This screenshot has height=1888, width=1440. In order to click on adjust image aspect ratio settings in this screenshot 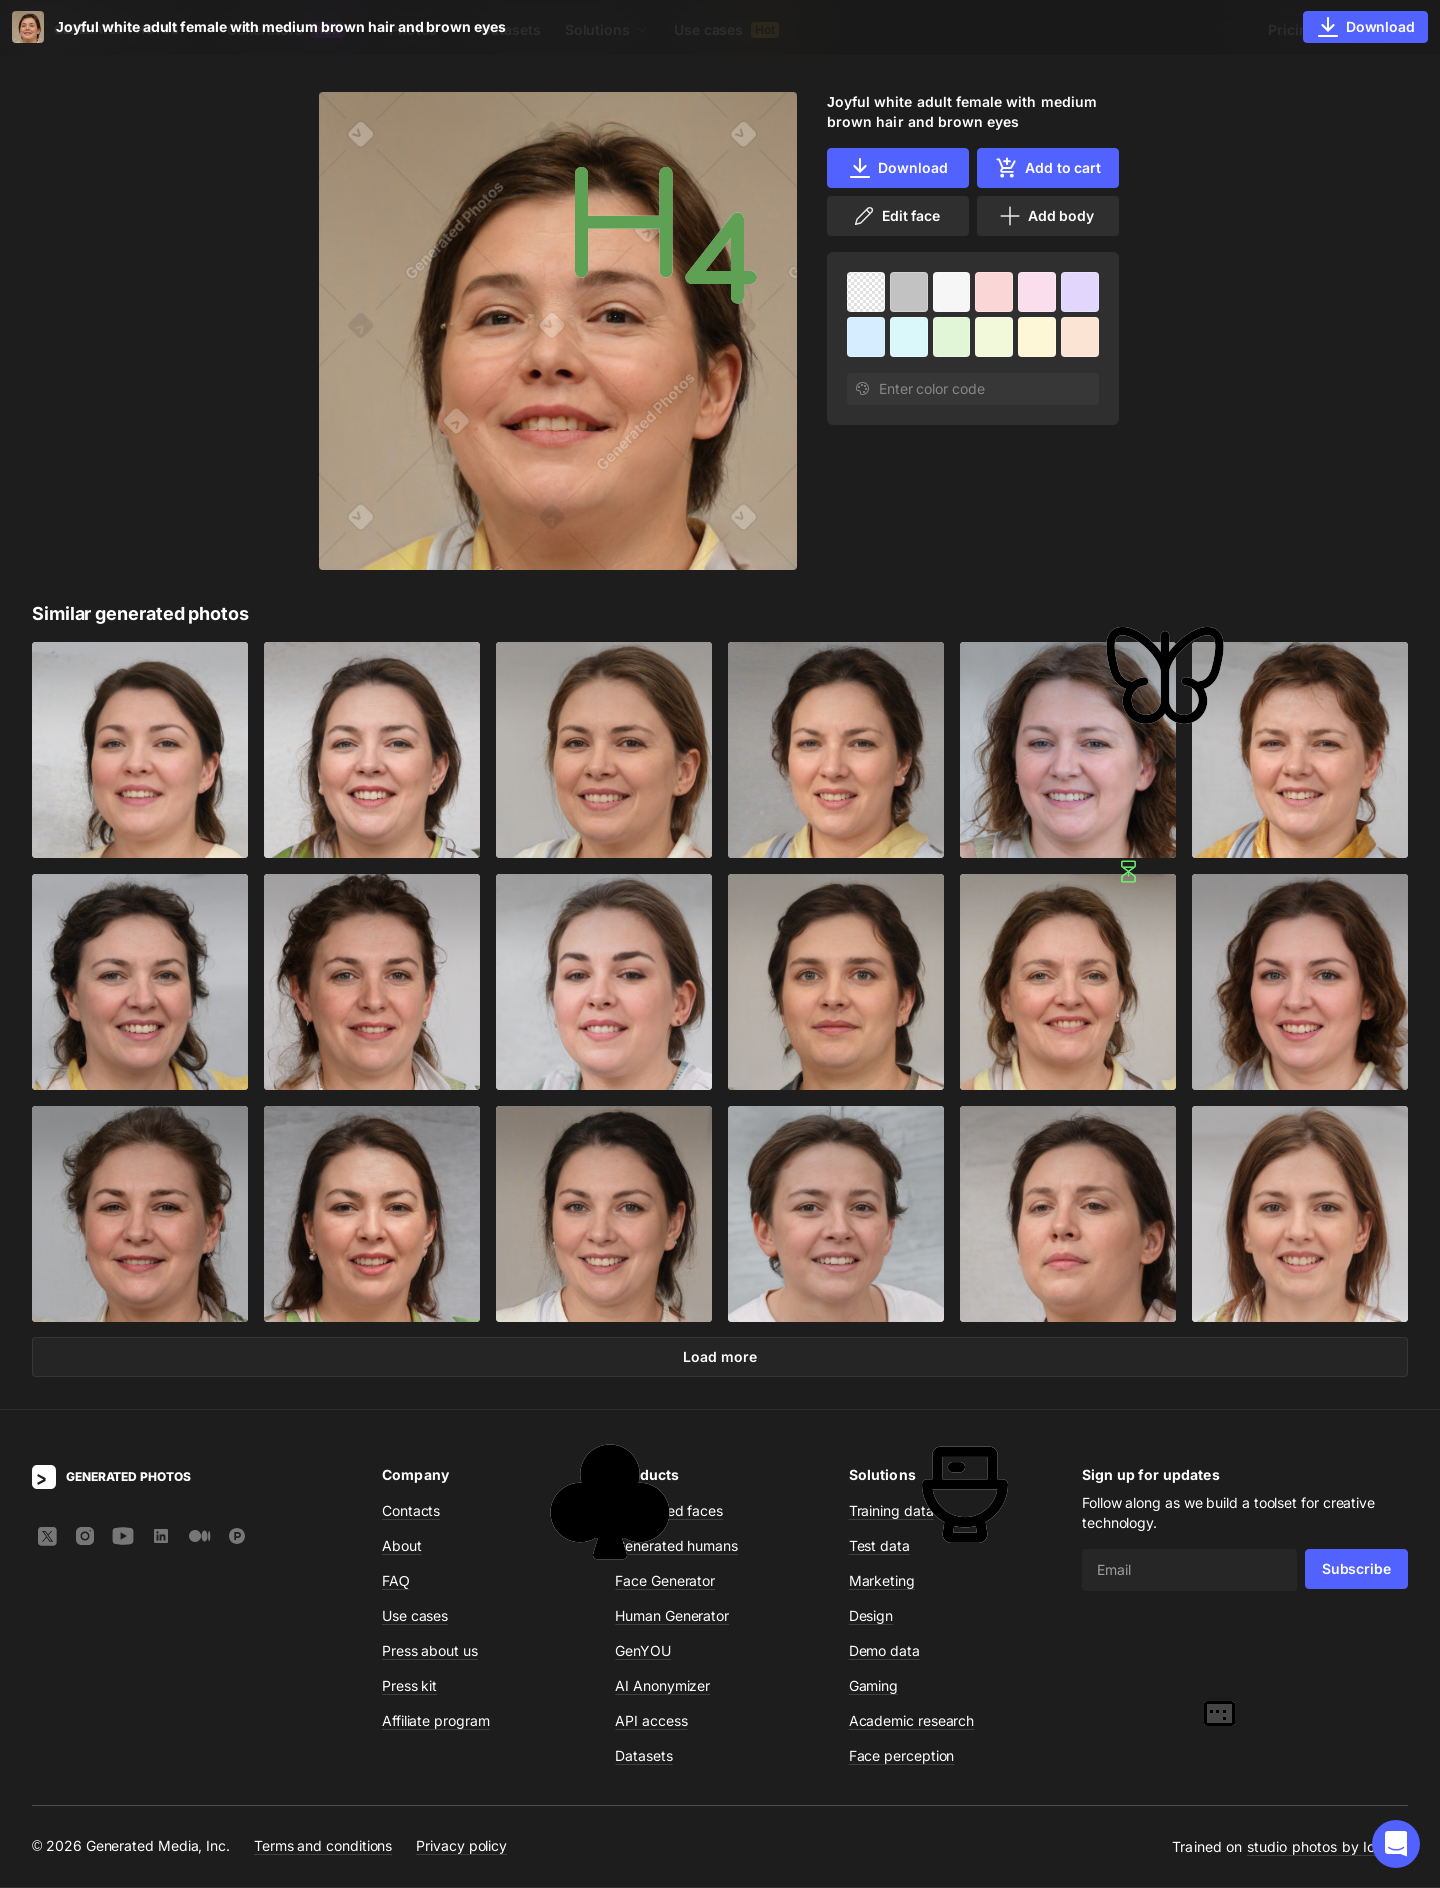, I will do `click(1219, 1713)`.